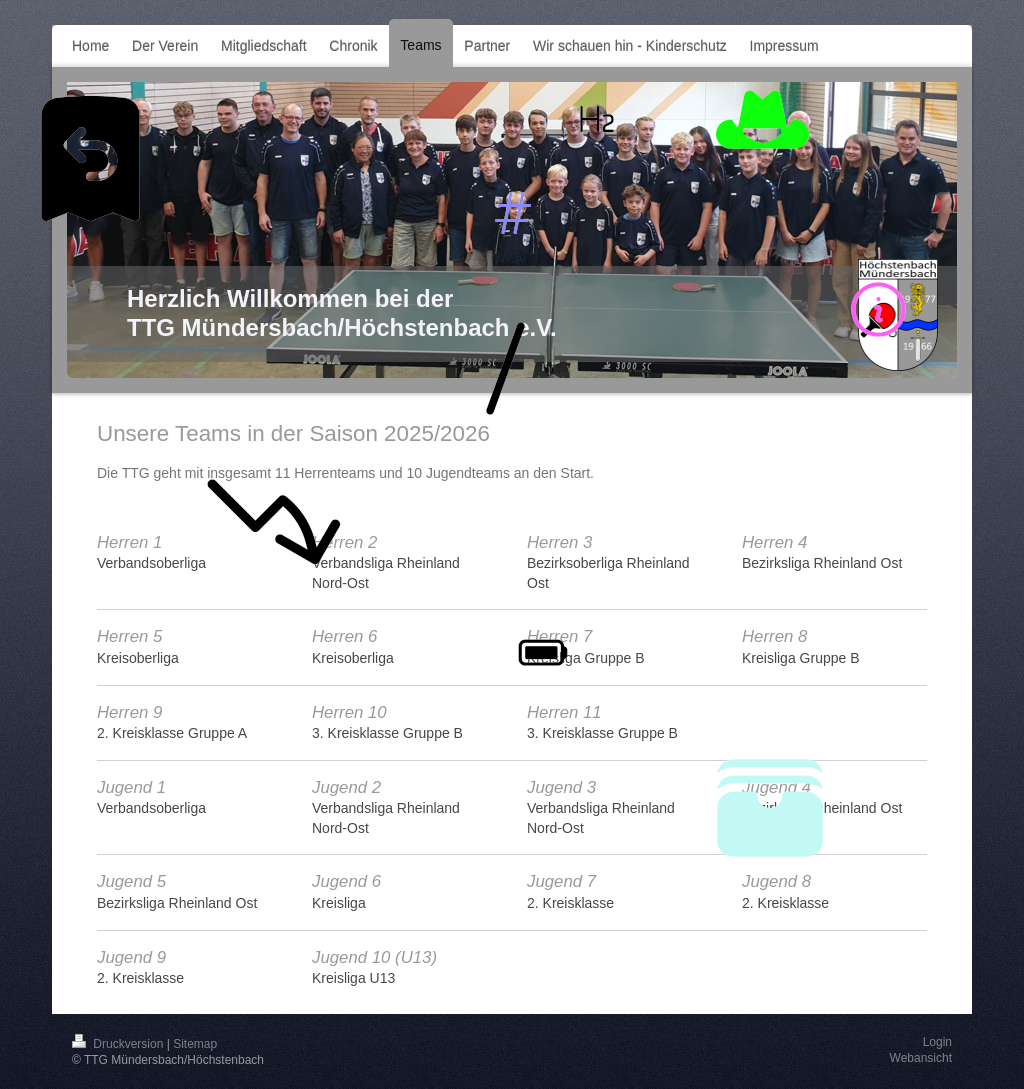 This screenshot has width=1024, height=1089. I want to click on add or search hashtags, so click(513, 213).